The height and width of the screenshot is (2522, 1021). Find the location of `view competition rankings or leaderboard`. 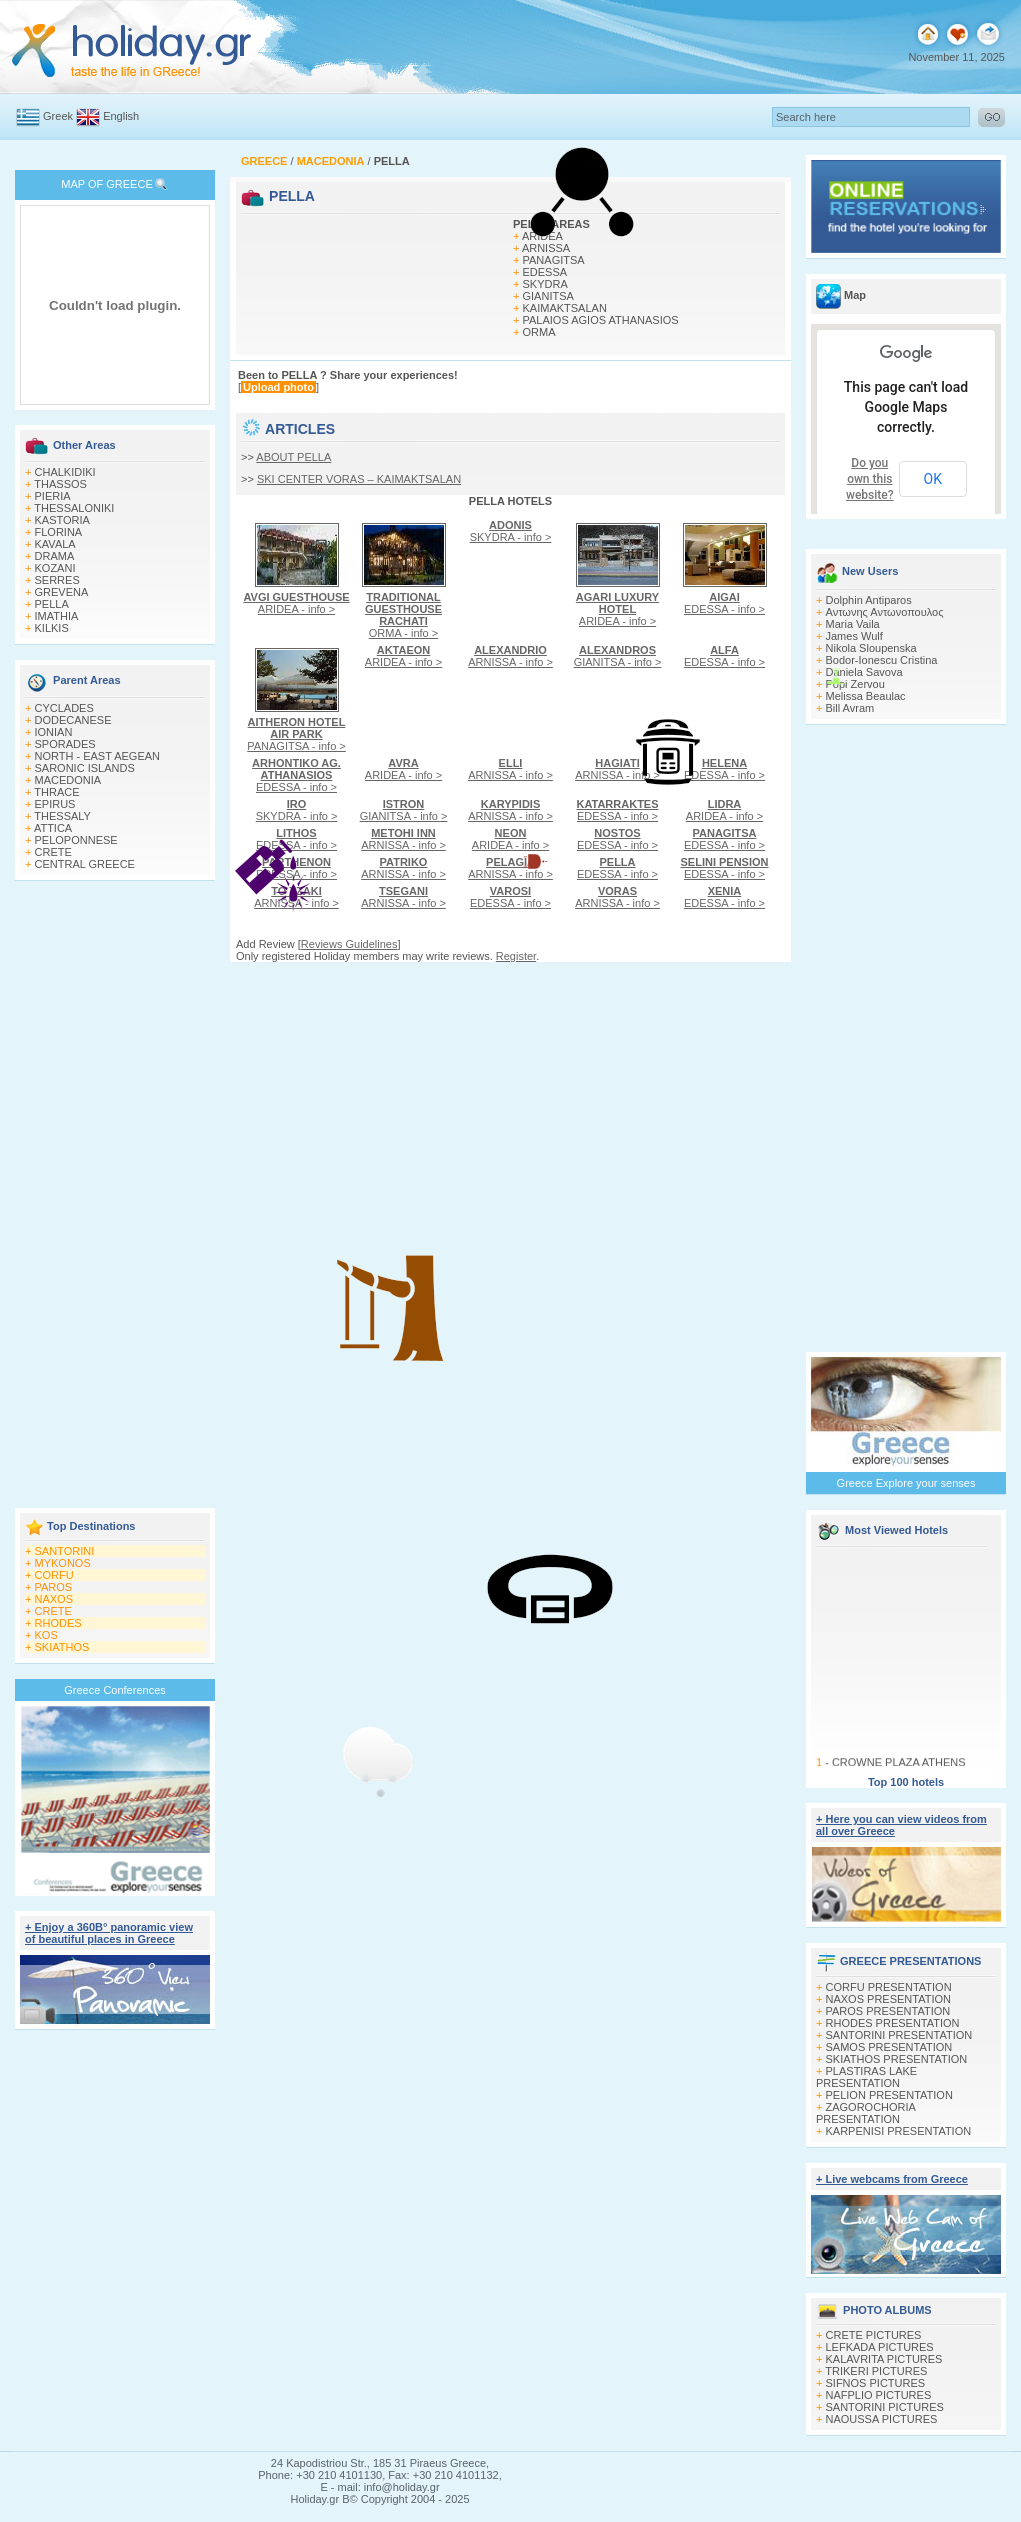

view competition rankings or leaderboard is located at coordinates (836, 676).